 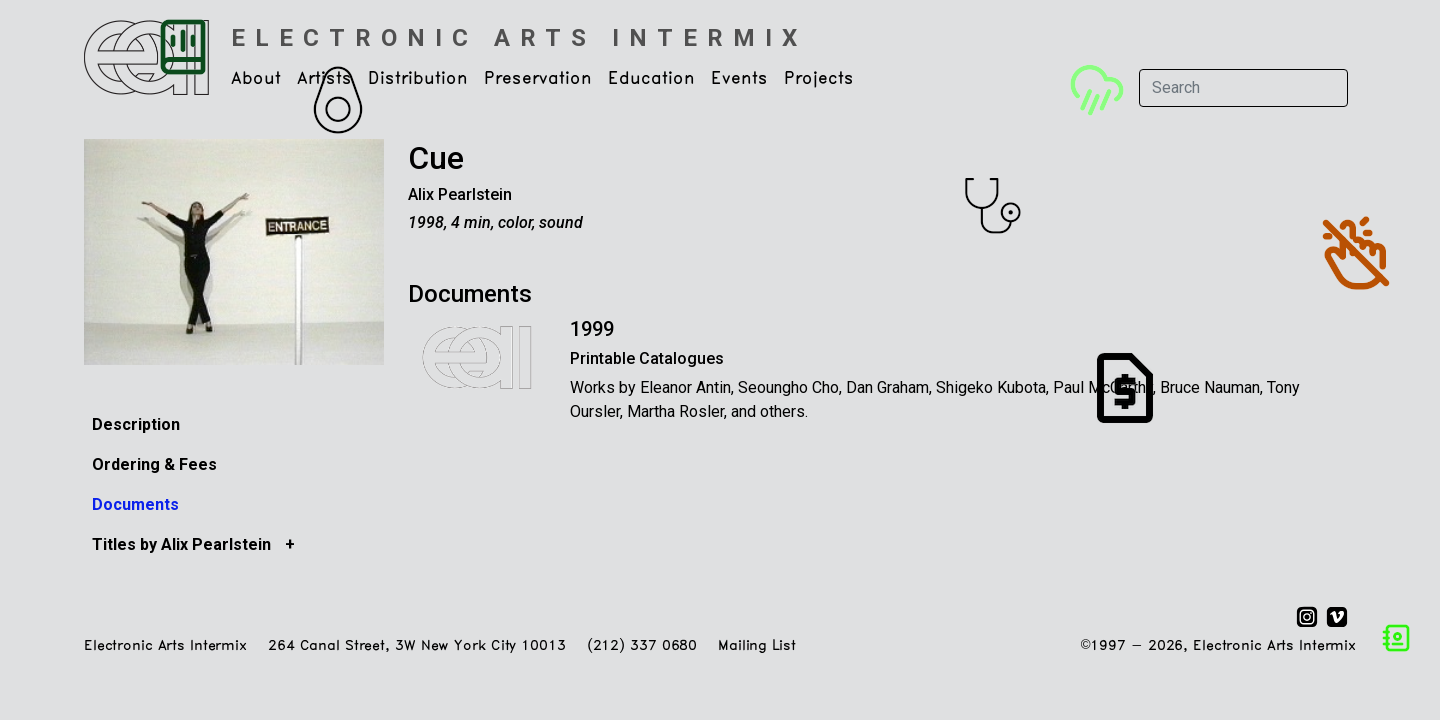 I want to click on open your contacts list, so click(x=1396, y=638).